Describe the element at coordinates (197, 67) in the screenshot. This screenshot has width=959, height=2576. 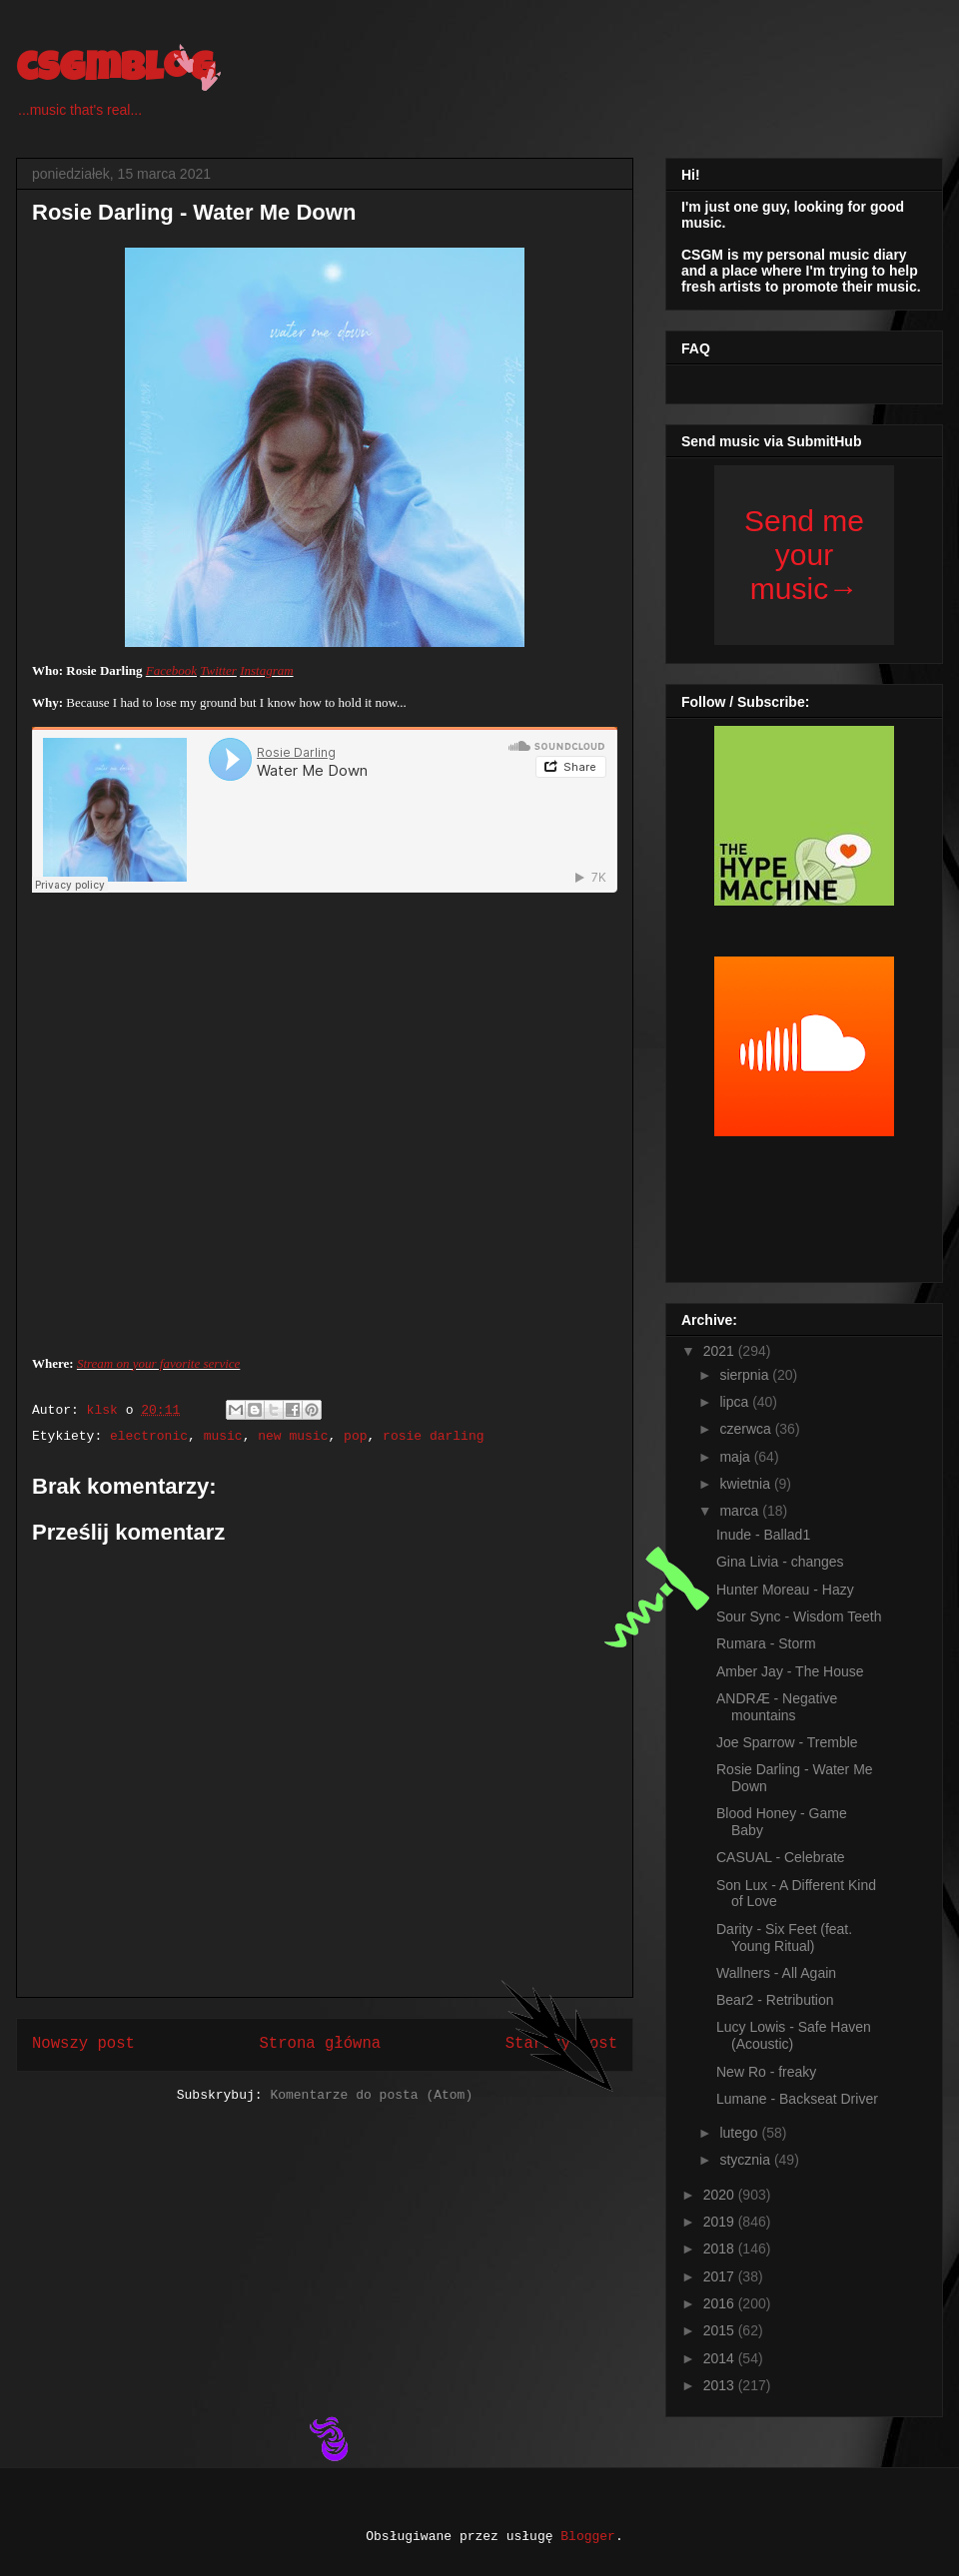
I see `indicates dinosaur or velociraptor content in a game` at that location.